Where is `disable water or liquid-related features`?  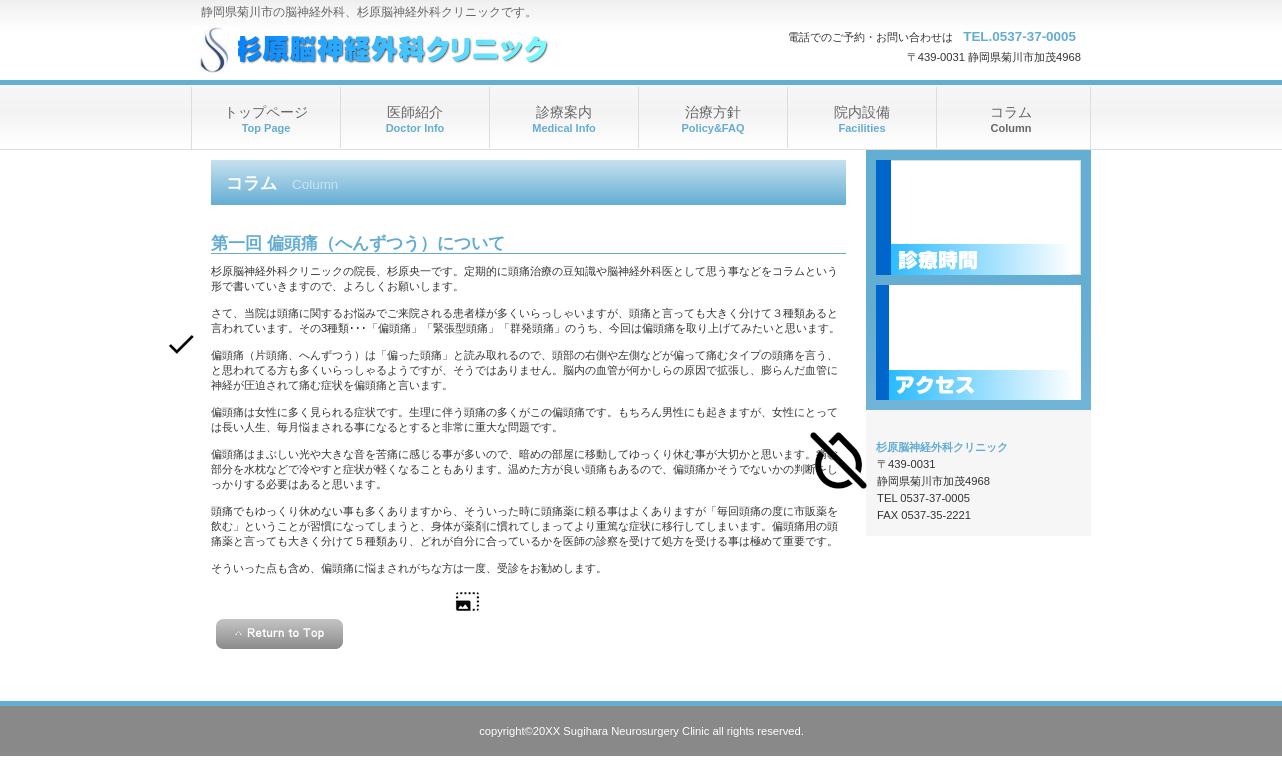
disable water or liquid-related features is located at coordinates (838, 460).